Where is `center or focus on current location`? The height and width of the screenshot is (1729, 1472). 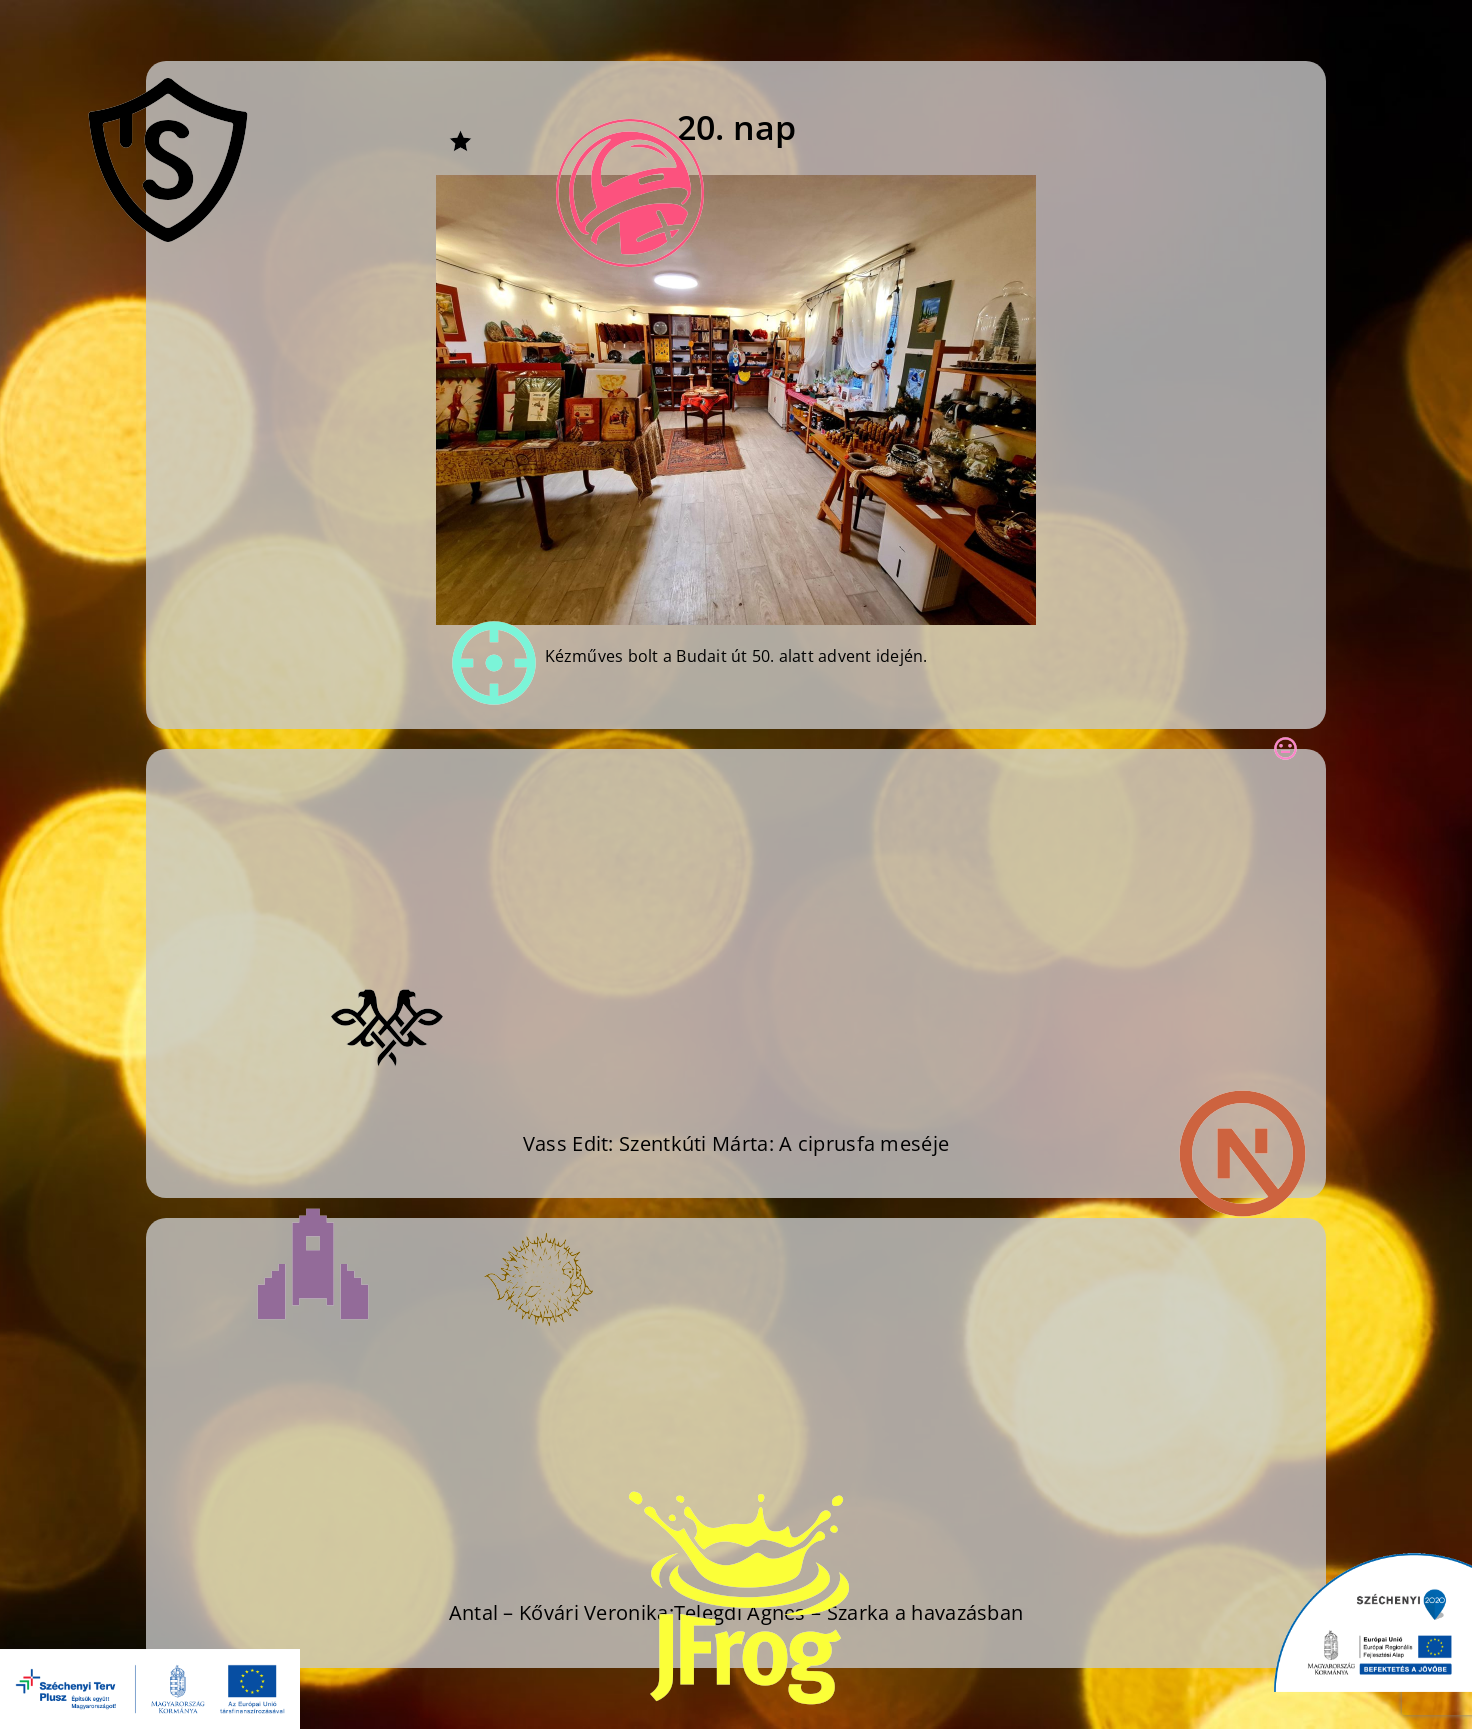 center or focus on current location is located at coordinates (494, 663).